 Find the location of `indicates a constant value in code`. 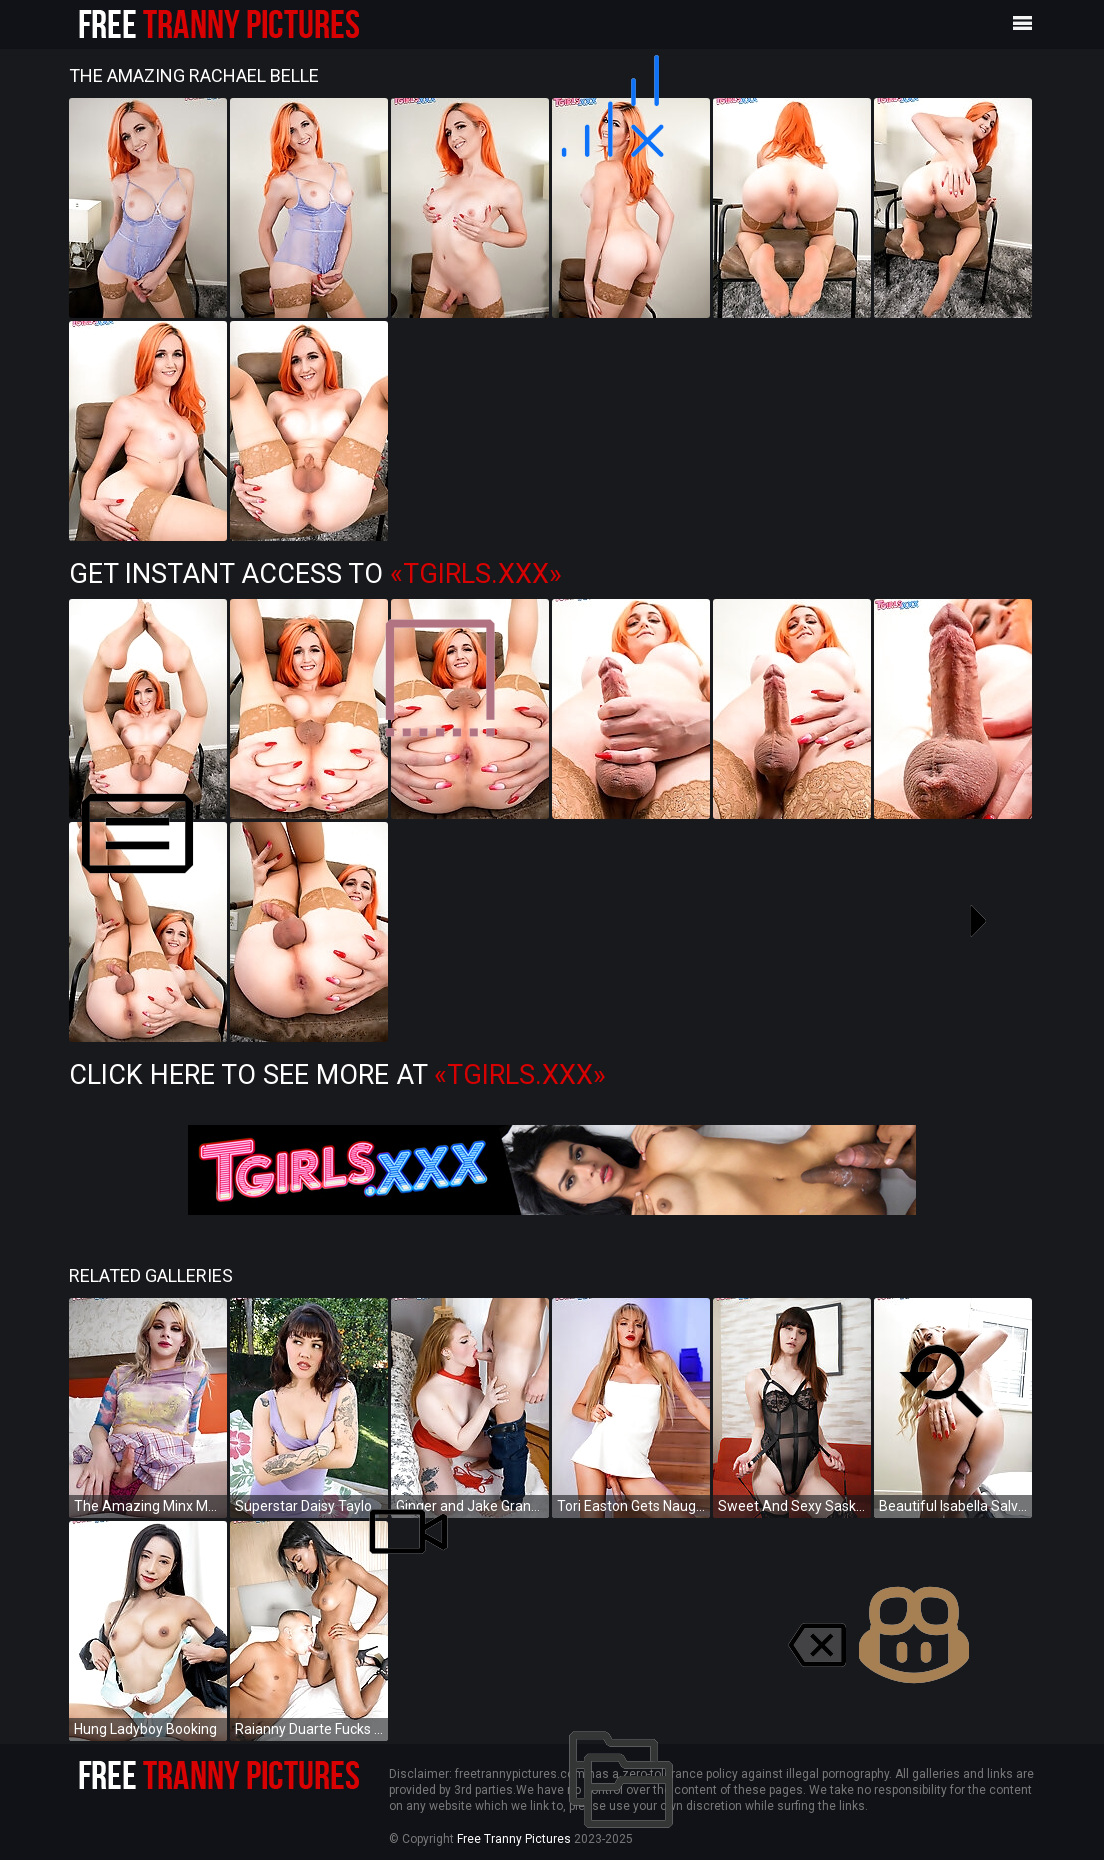

indicates a constant value in code is located at coordinates (137, 833).